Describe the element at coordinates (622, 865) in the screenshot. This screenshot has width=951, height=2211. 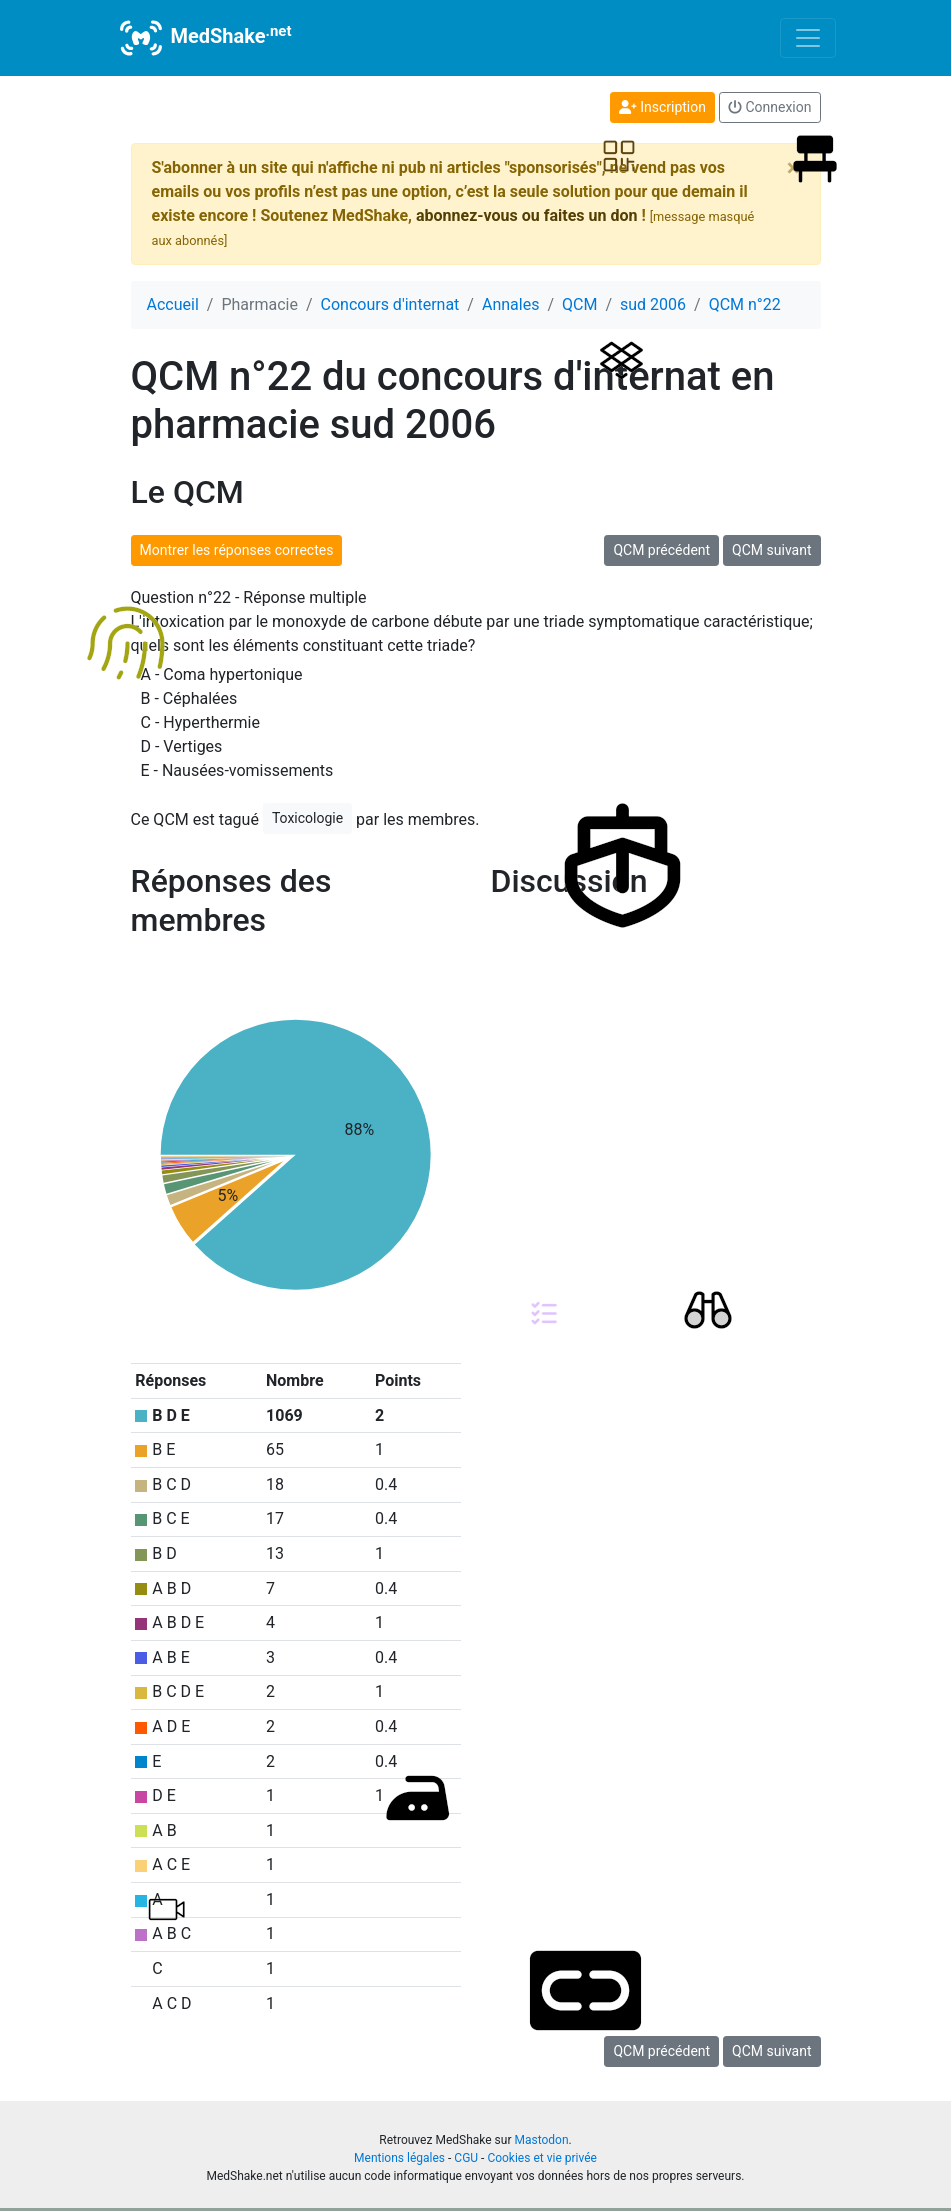
I see `access boat or marine transportation options` at that location.